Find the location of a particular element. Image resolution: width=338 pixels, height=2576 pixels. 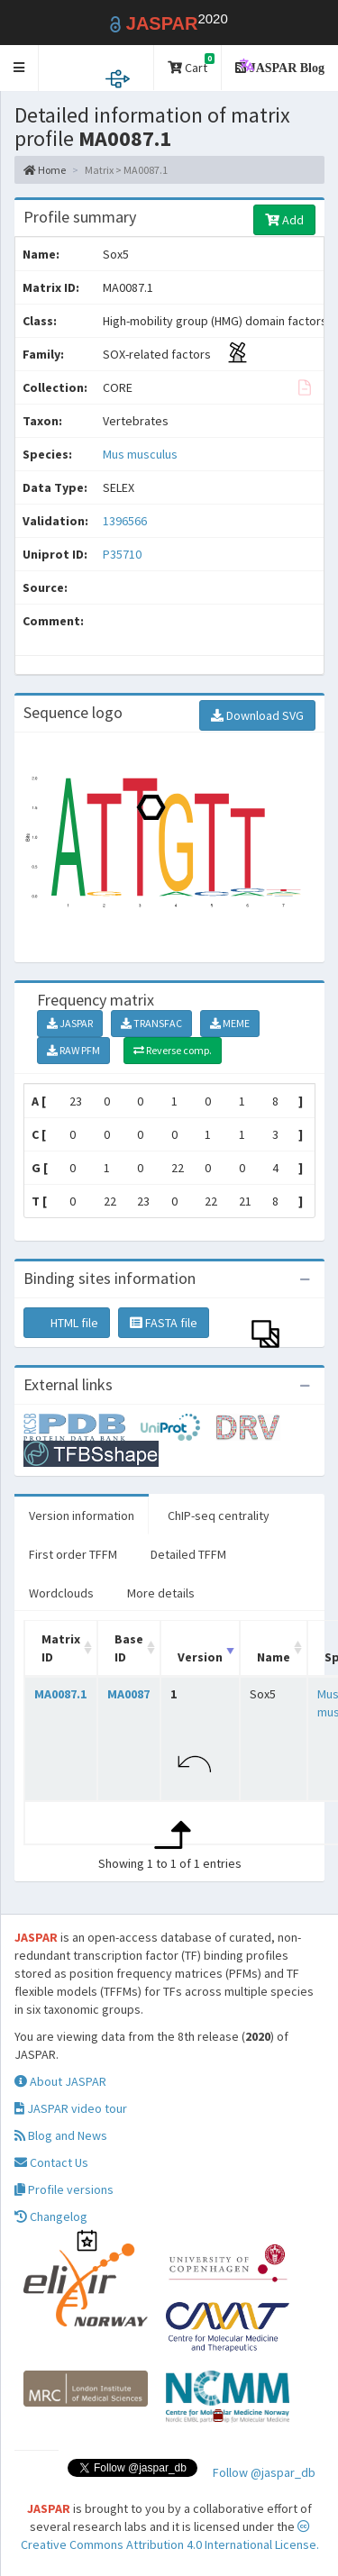

view favorite or starred events is located at coordinates (87, 2241).